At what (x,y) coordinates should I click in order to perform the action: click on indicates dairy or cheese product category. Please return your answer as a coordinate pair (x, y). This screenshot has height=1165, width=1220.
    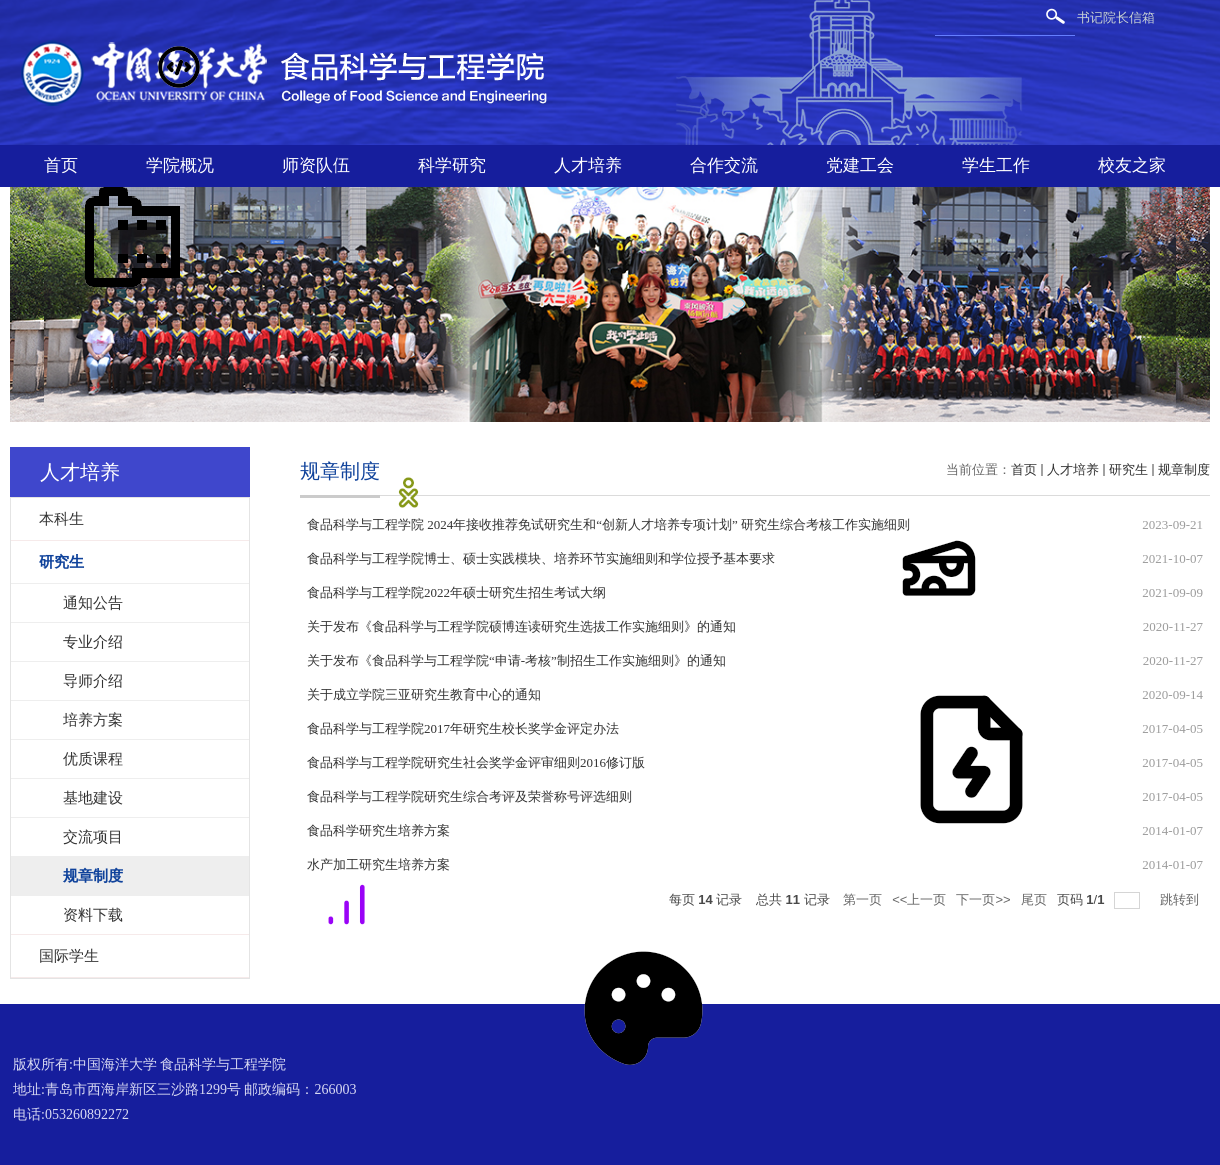
    Looking at the image, I should click on (939, 572).